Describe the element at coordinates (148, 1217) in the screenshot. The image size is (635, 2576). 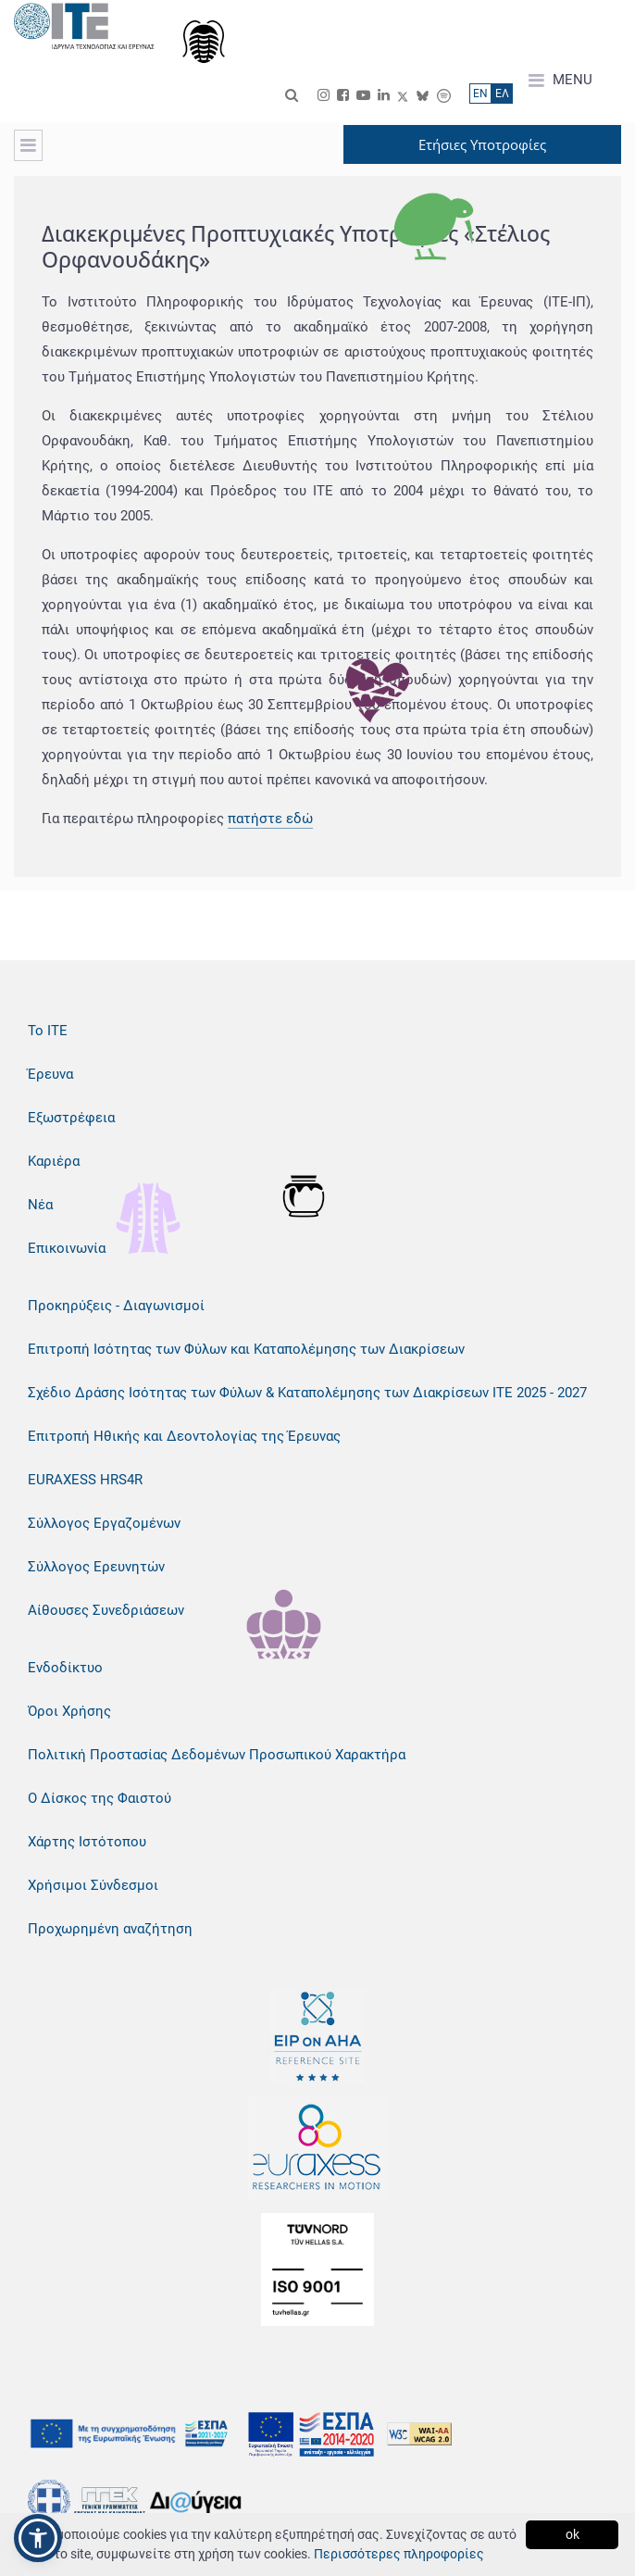
I see `select pirate costume or outfit` at that location.